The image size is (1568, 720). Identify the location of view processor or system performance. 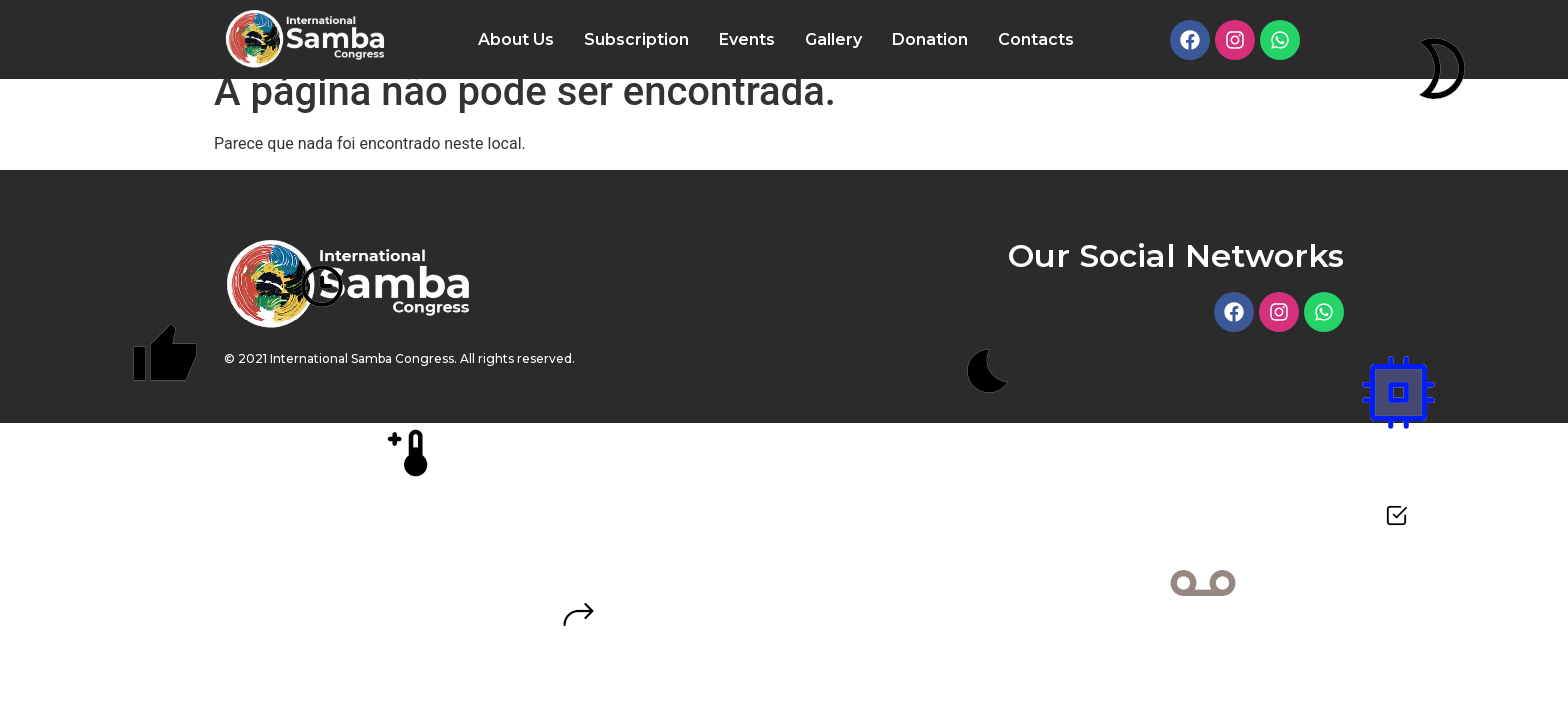
(1398, 392).